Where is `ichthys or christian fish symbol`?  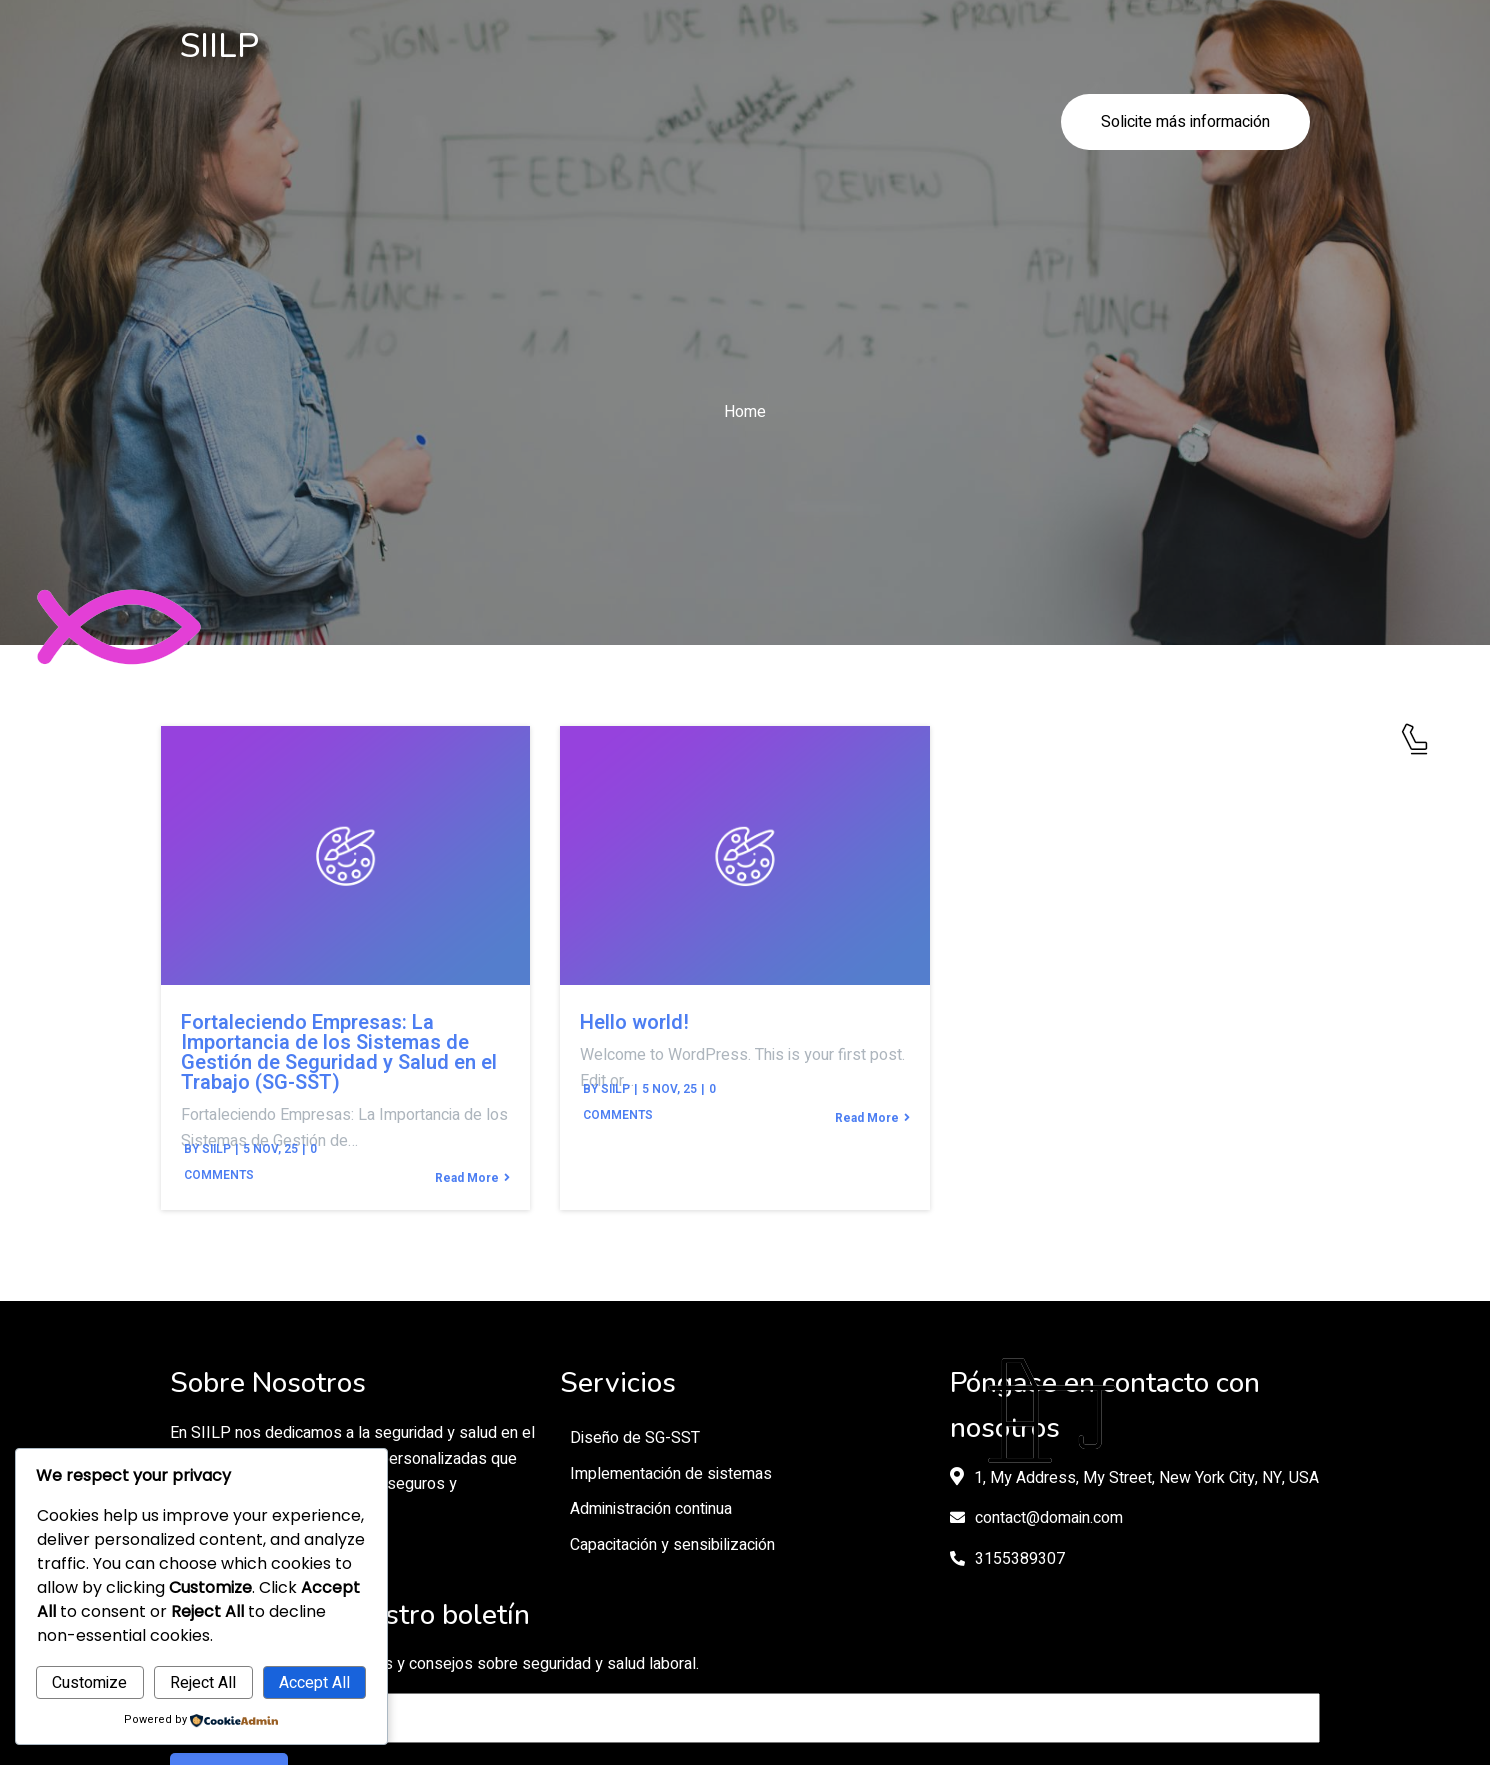
ichthys or christian fish symbol is located at coordinates (119, 627).